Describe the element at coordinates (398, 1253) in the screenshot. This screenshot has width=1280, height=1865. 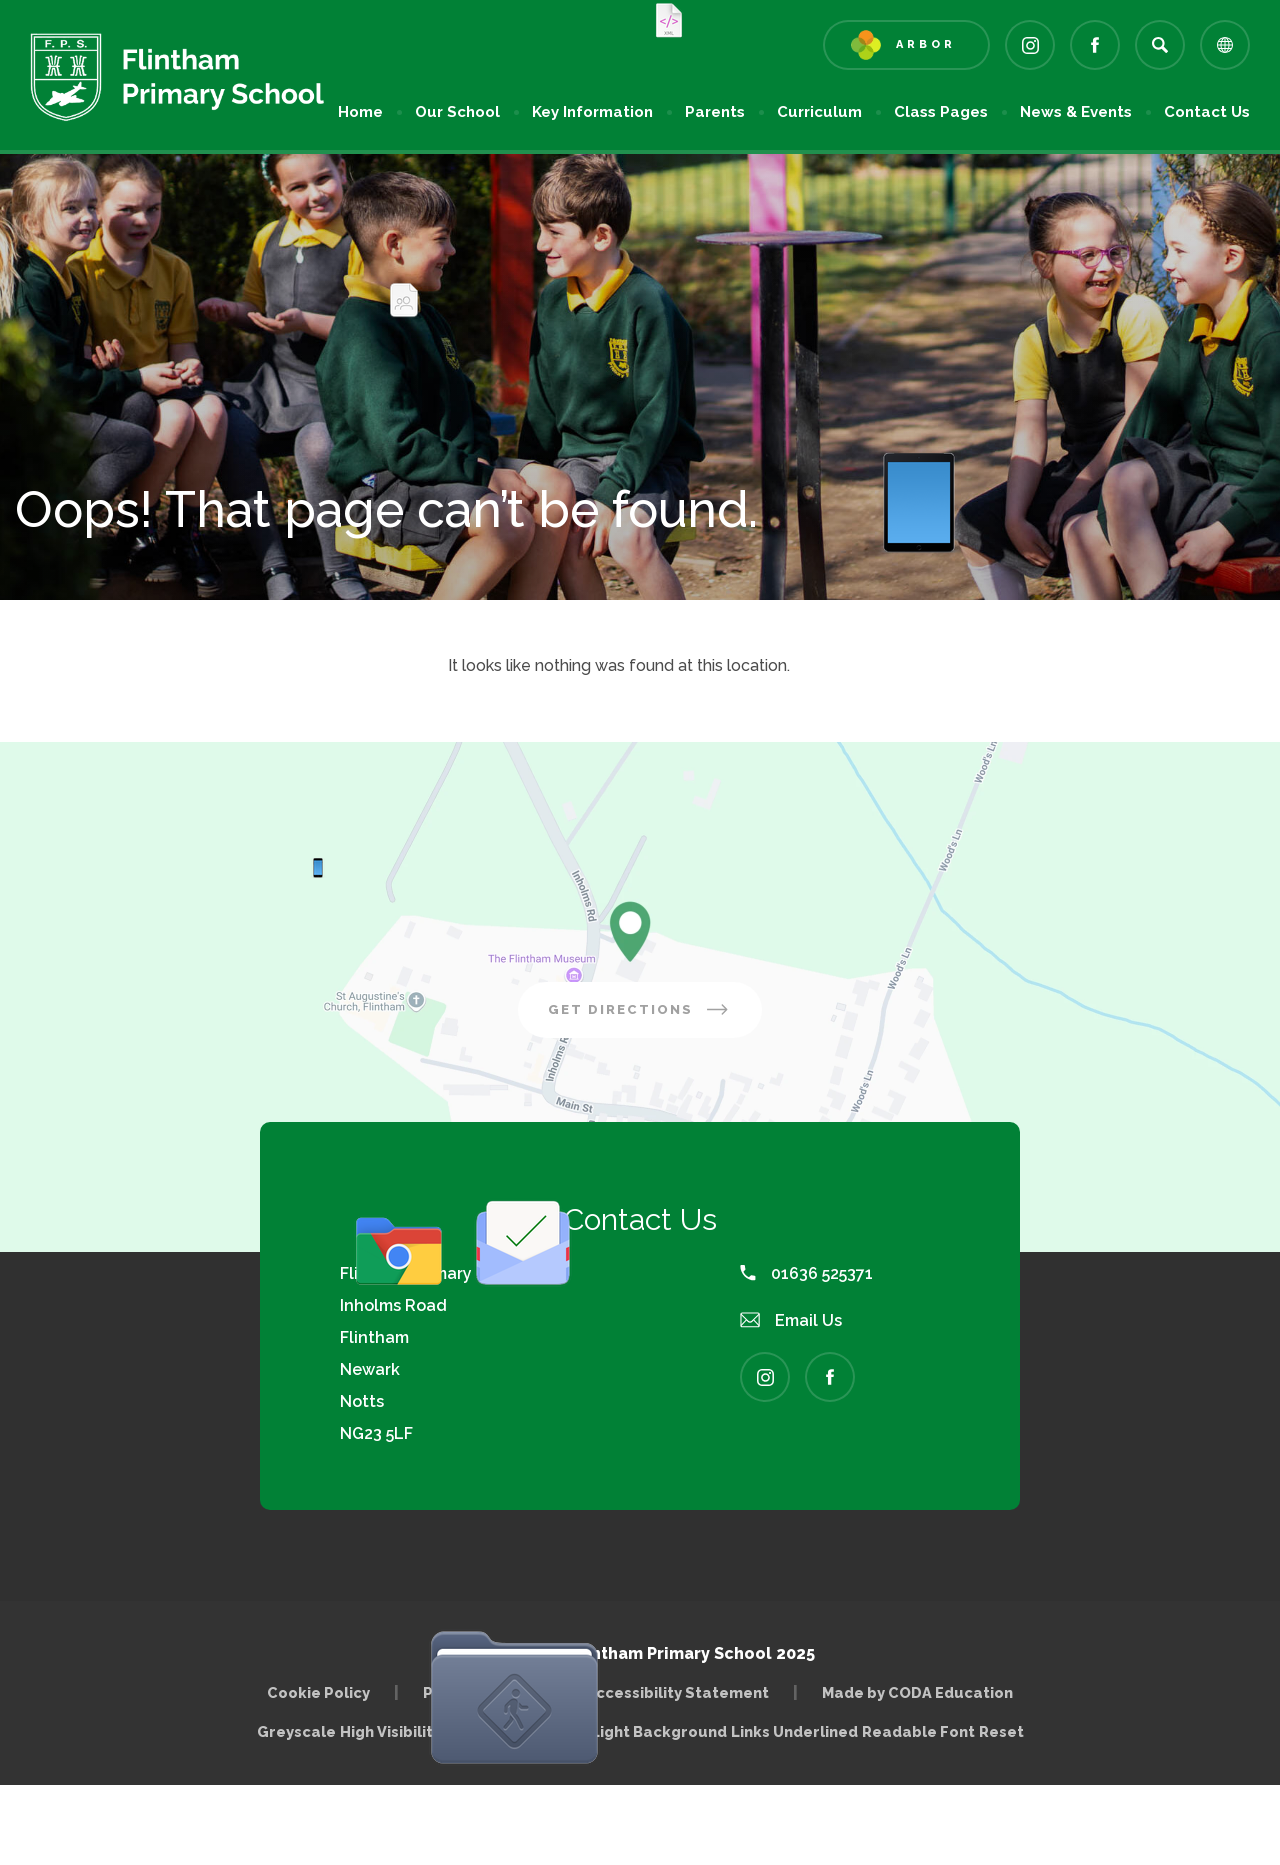
I see `open folder containing Google Chrome files` at that location.